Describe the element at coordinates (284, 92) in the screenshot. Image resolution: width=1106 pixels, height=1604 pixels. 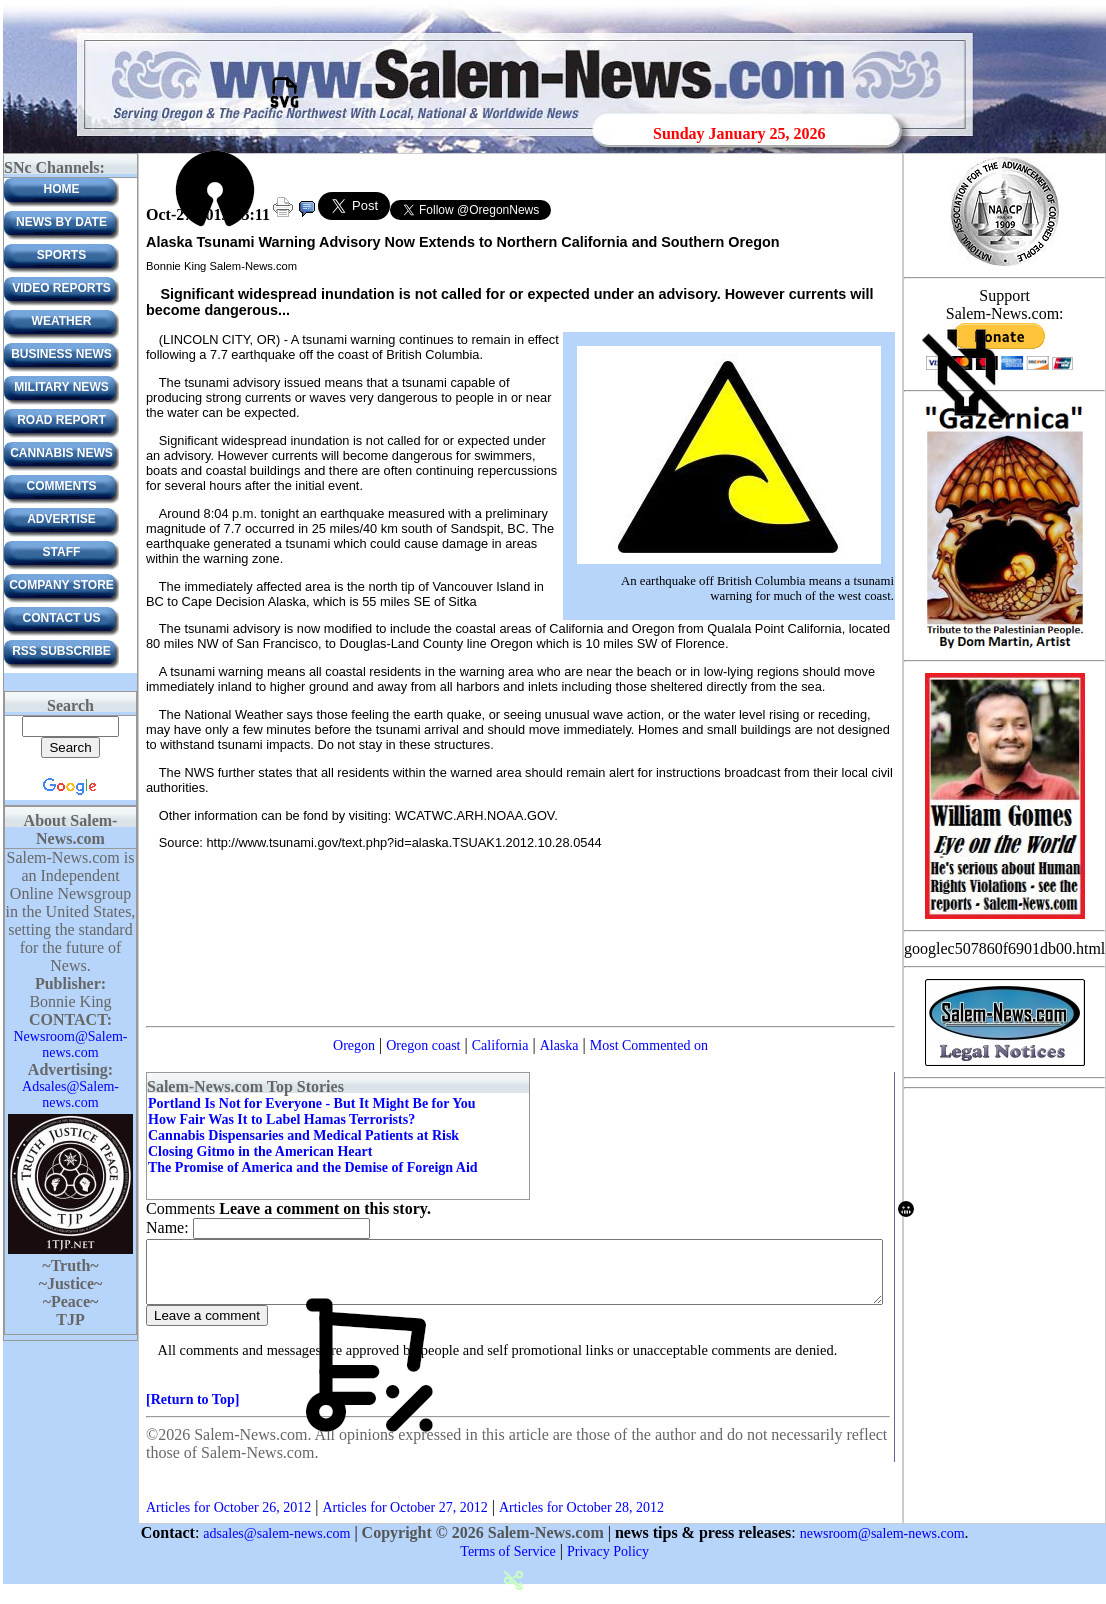
I see `indicates an SVG file type` at that location.